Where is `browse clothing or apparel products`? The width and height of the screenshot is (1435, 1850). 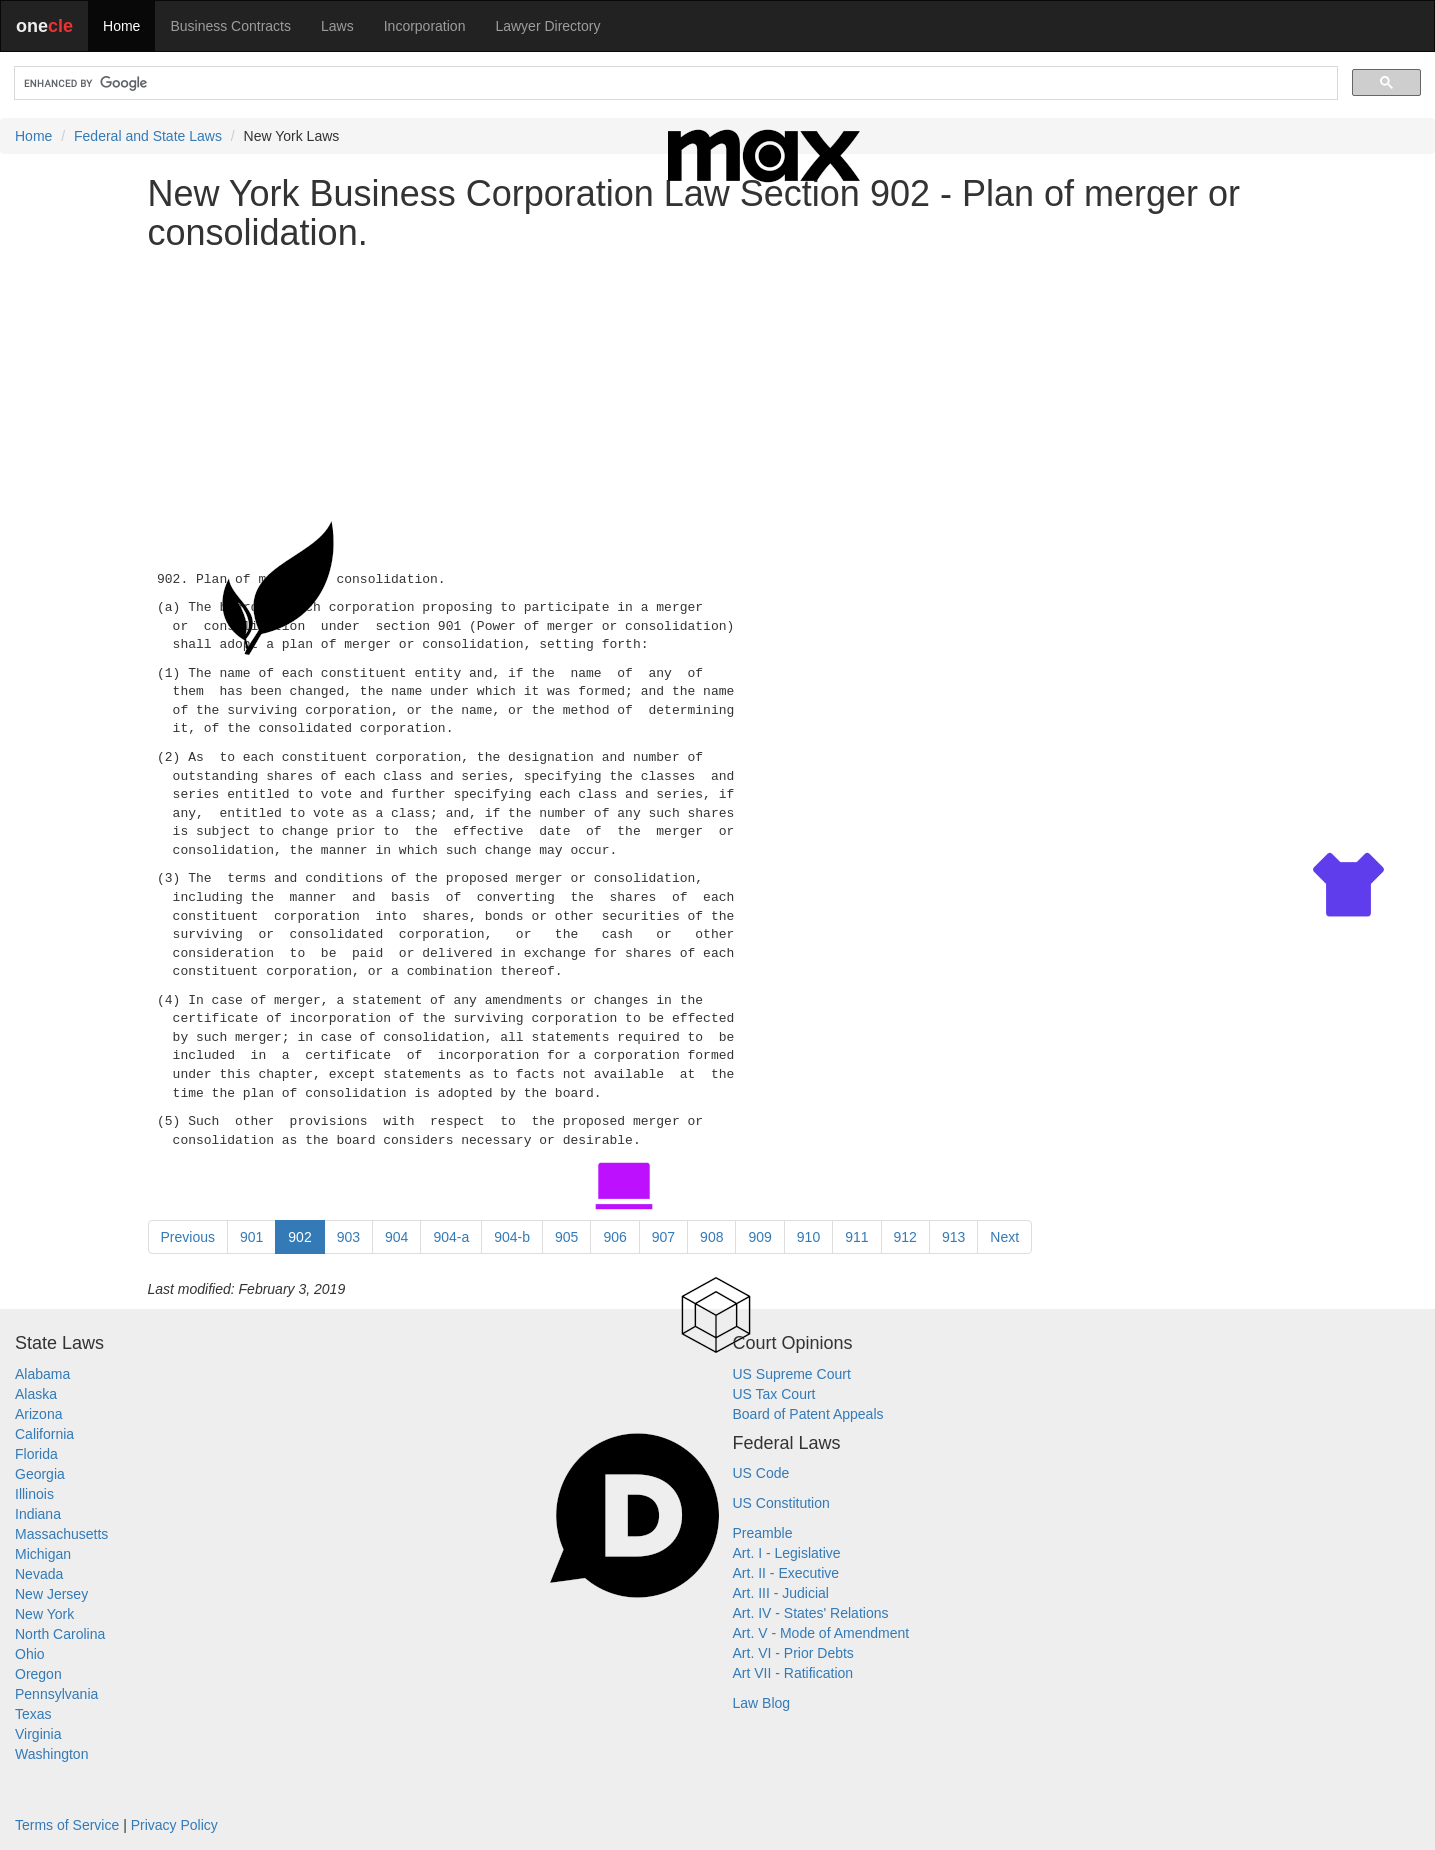
browse clothing or apparel products is located at coordinates (1348, 884).